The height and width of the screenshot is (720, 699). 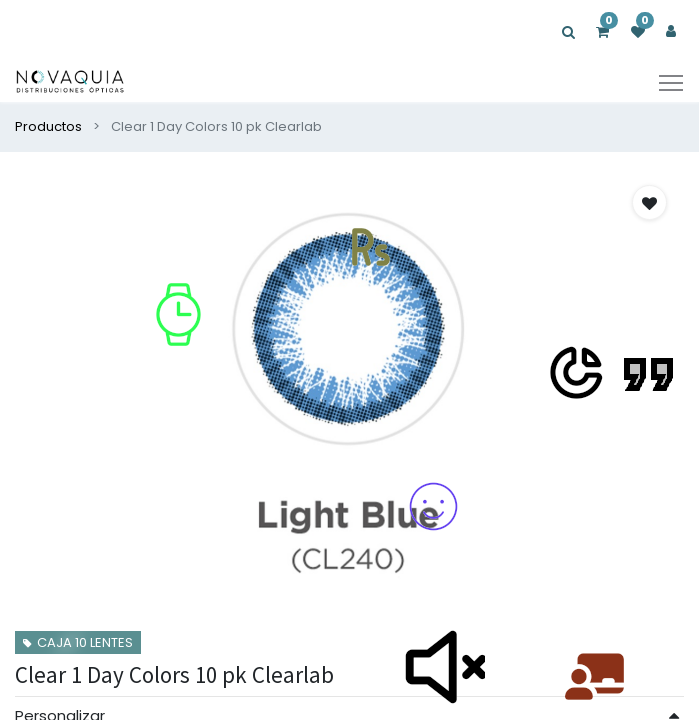 What do you see at coordinates (178, 314) in the screenshot?
I see `view time or clock settings` at bounding box center [178, 314].